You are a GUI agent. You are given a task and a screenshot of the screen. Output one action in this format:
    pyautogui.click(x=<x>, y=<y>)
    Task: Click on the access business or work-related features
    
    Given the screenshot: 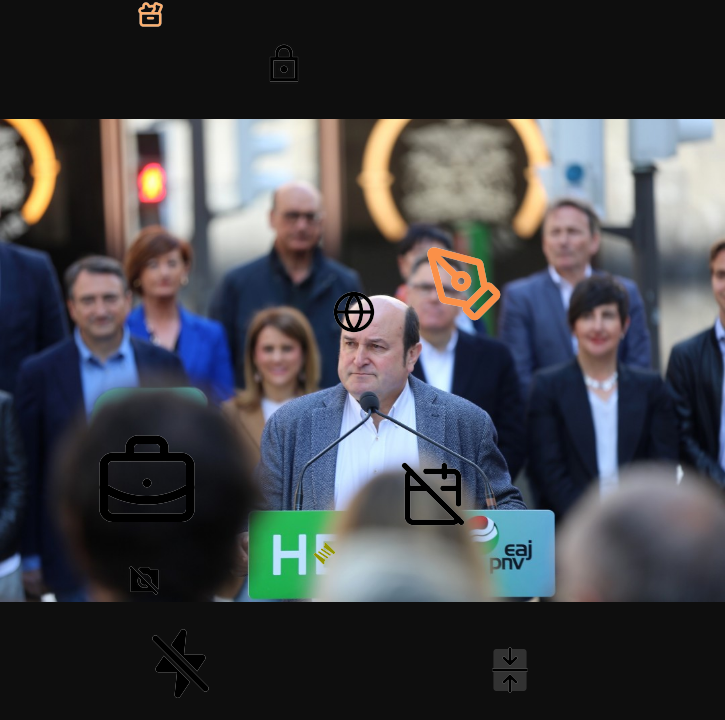 What is the action you would take?
    pyautogui.click(x=147, y=483)
    